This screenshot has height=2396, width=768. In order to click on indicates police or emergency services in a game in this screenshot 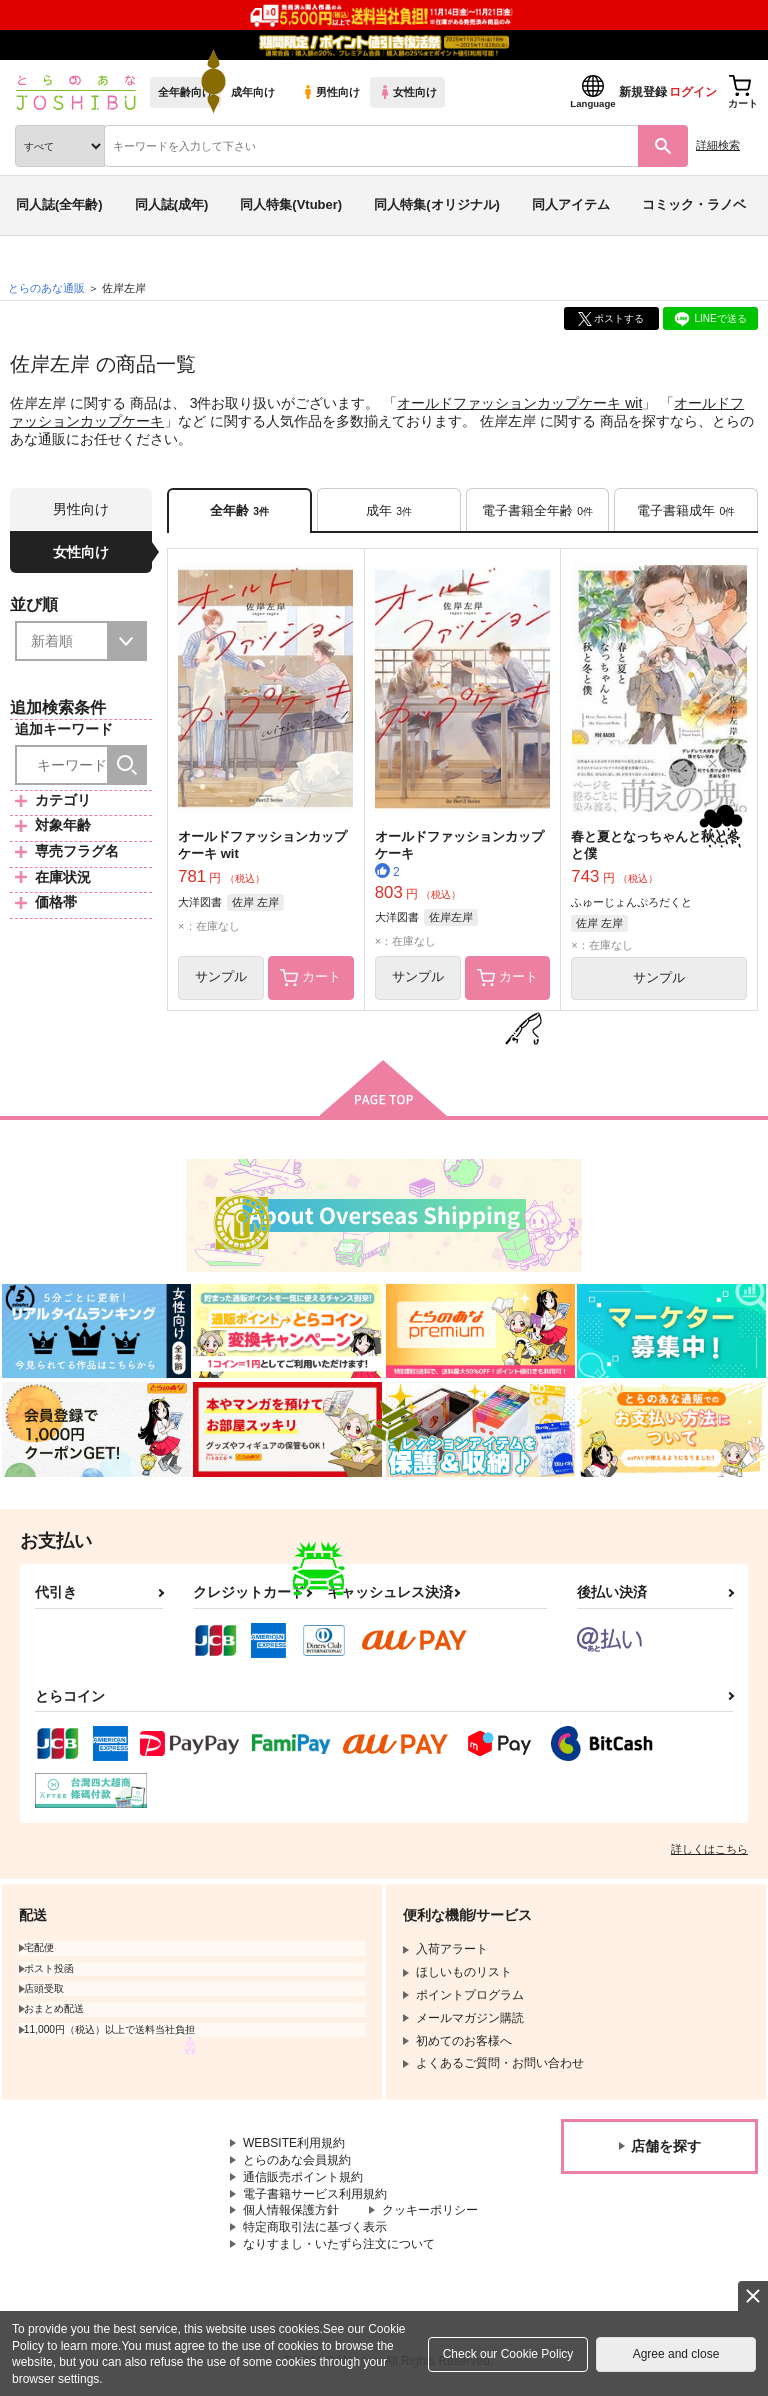, I will do `click(318, 1568)`.